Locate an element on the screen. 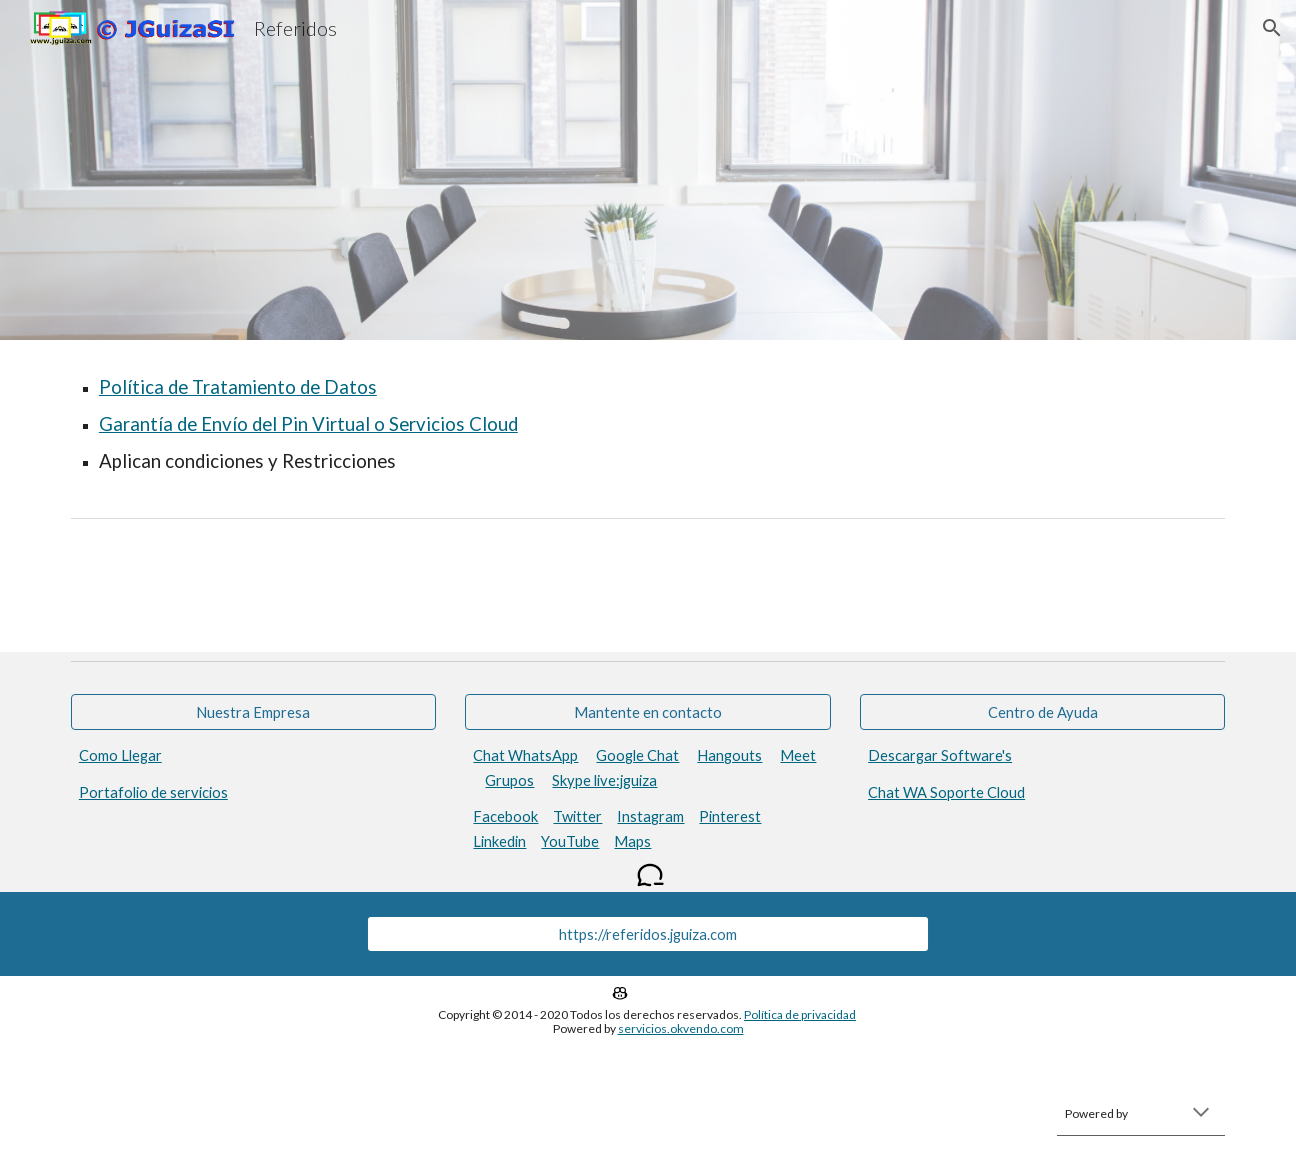  remove a message or conversation is located at coordinates (650, 875).